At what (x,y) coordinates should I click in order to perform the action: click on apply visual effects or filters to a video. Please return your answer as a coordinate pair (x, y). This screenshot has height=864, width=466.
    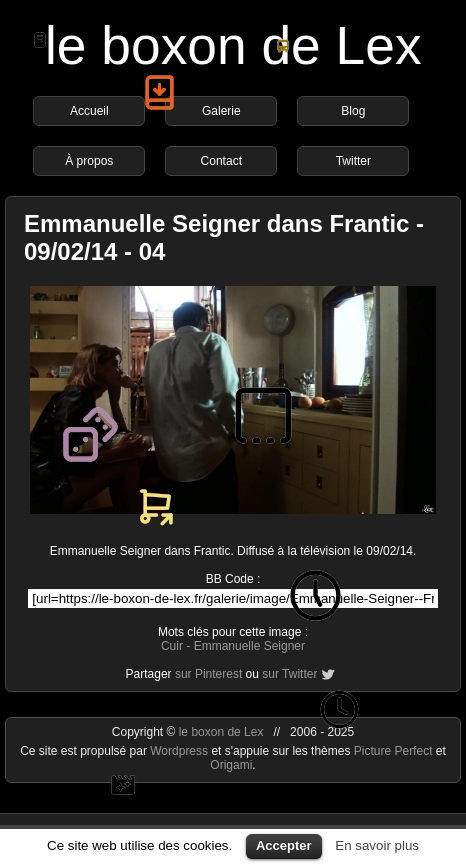
    Looking at the image, I should click on (123, 785).